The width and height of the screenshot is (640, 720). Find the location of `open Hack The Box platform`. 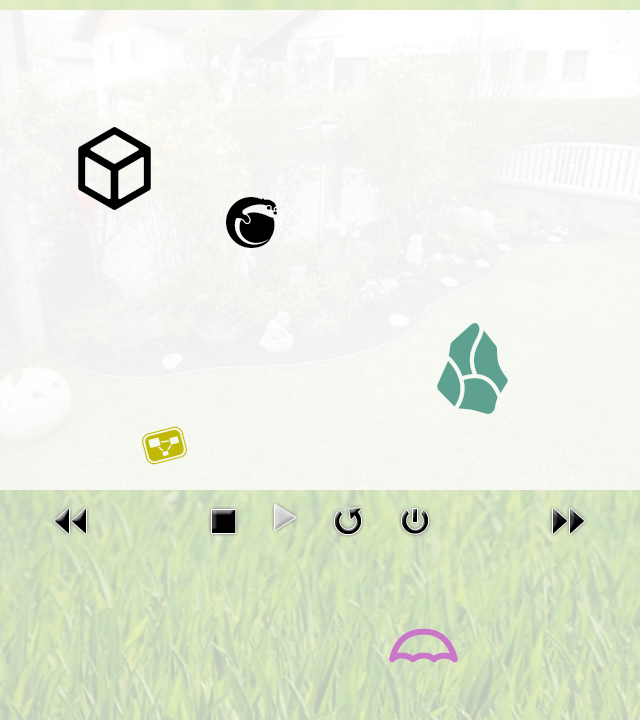

open Hack The Box platform is located at coordinates (114, 168).